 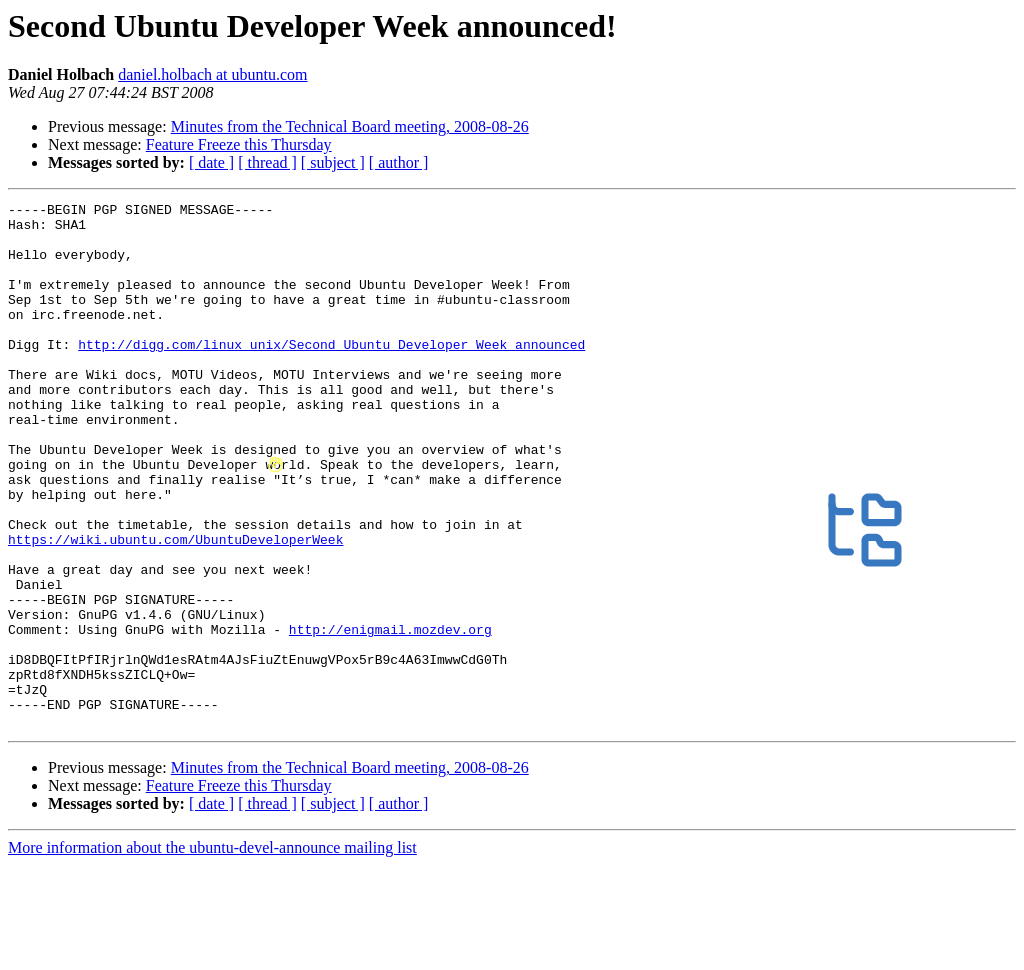 I want to click on browse directory structure, so click(x=865, y=530).